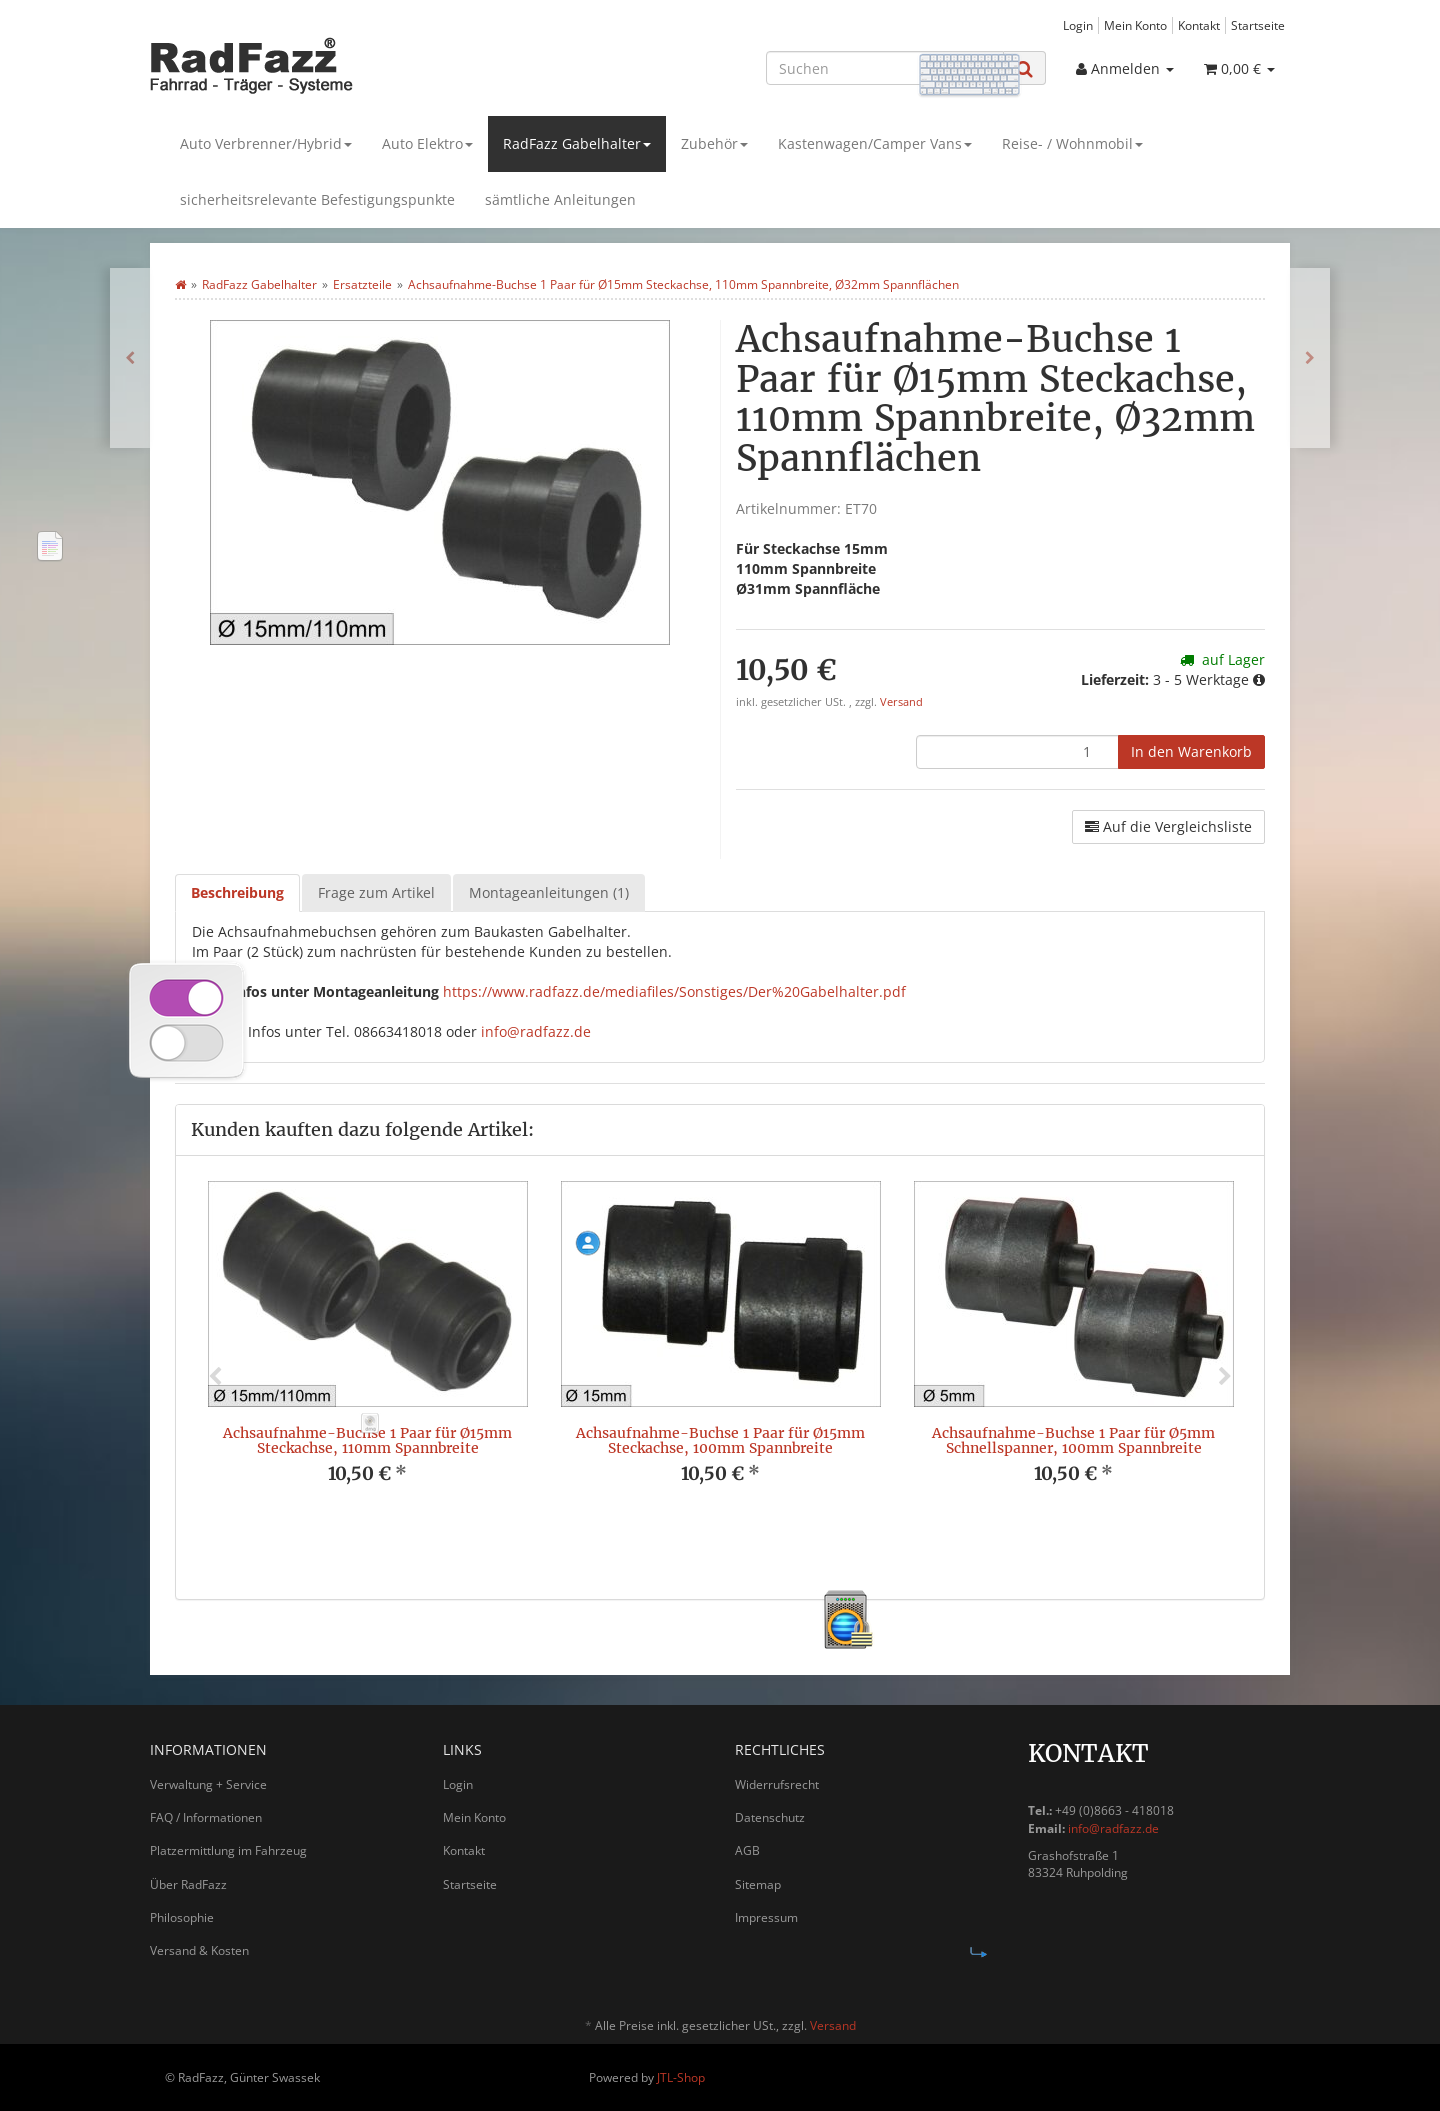 Image resolution: width=1440 pixels, height=2111 pixels. I want to click on forward an email to another recipient, so click(979, 1951).